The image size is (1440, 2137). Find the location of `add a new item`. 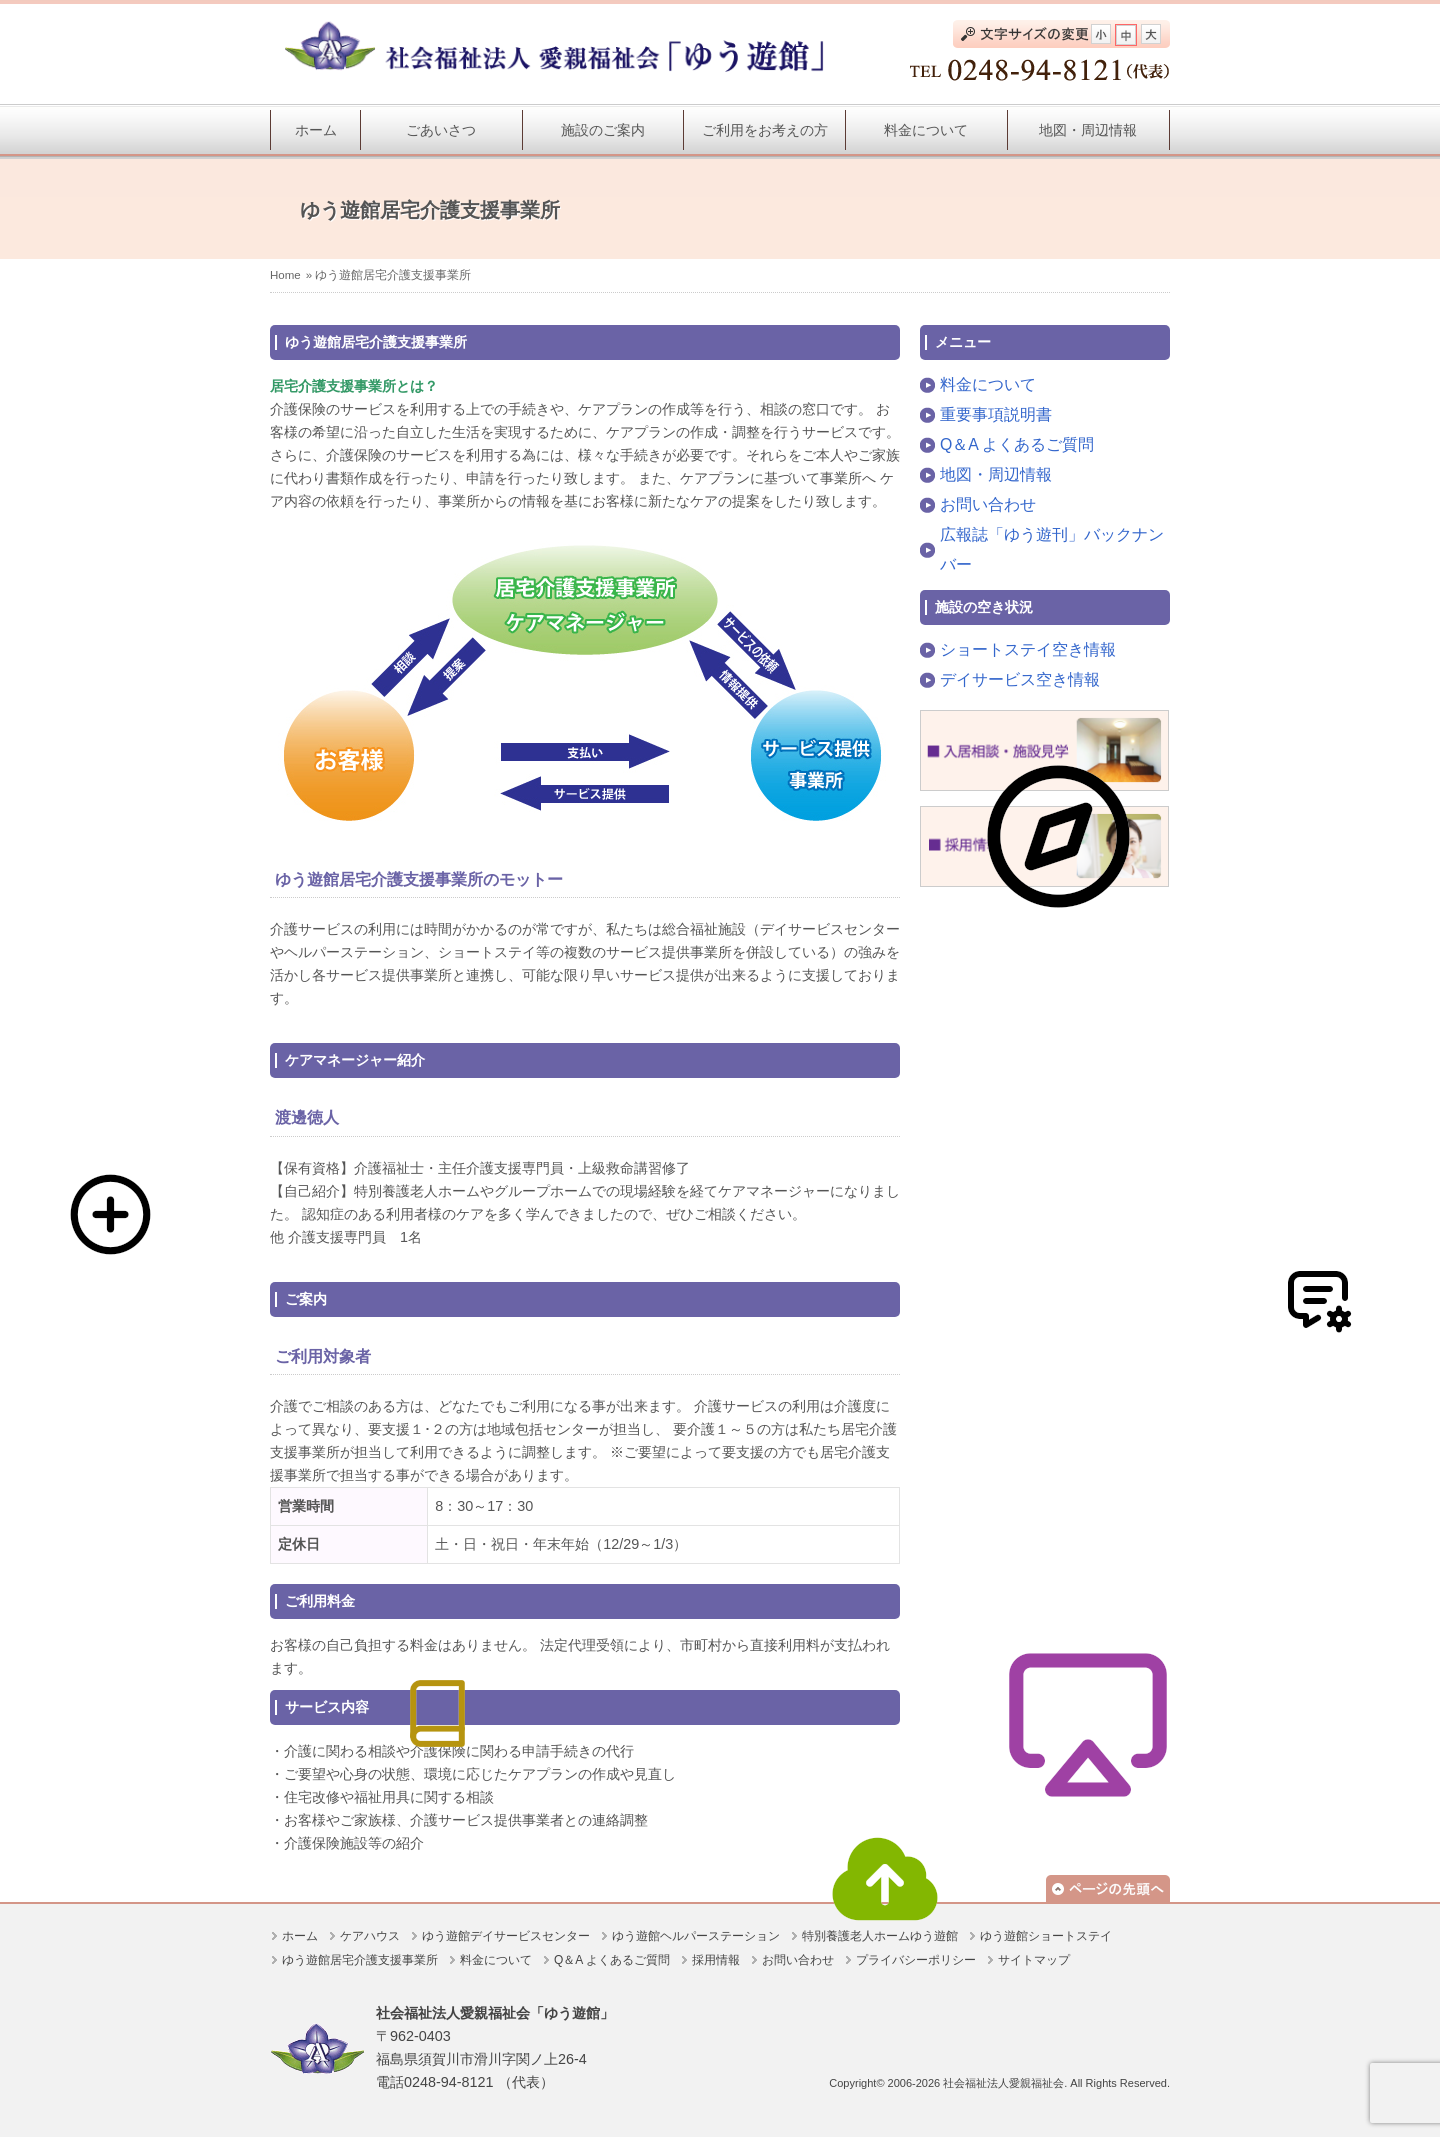

add a new item is located at coordinates (110, 1214).